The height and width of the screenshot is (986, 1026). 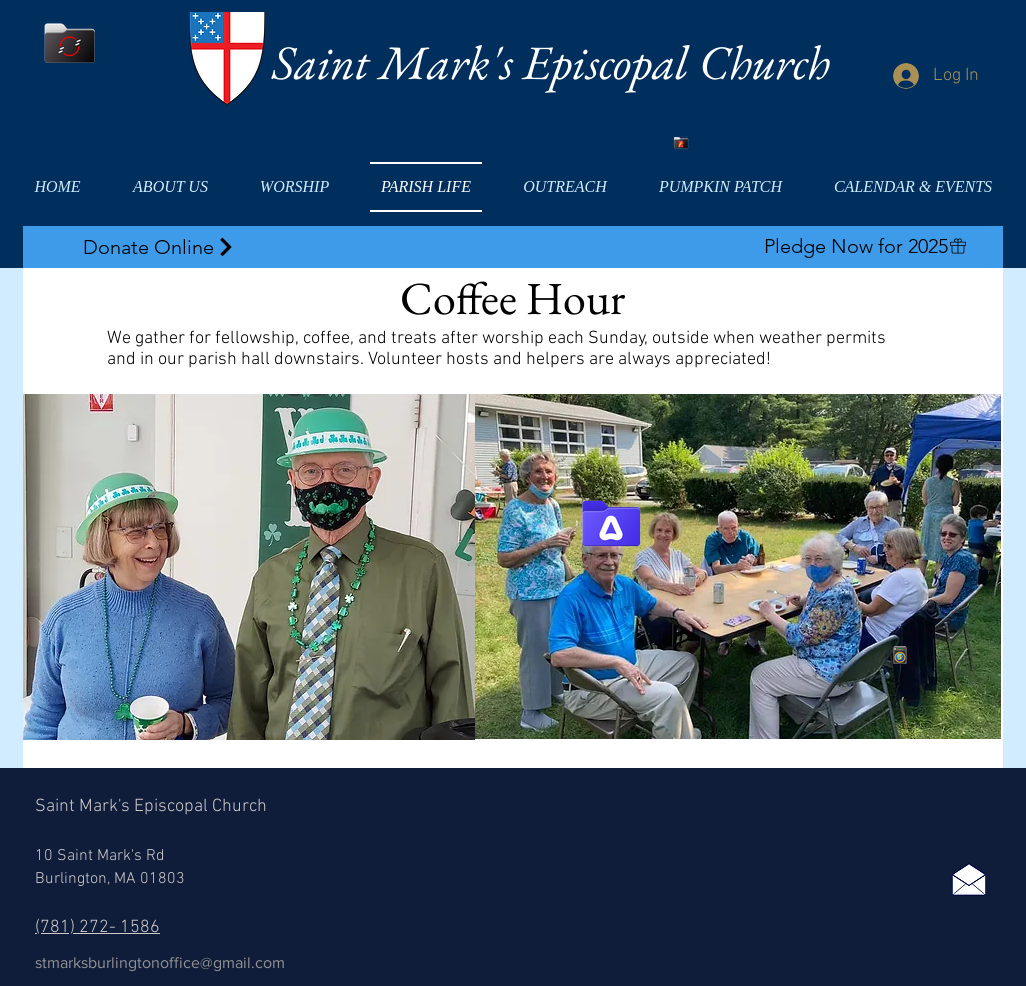 What do you see at coordinates (69, 44) in the screenshot?
I see `folder containing OpenShift project files` at bounding box center [69, 44].